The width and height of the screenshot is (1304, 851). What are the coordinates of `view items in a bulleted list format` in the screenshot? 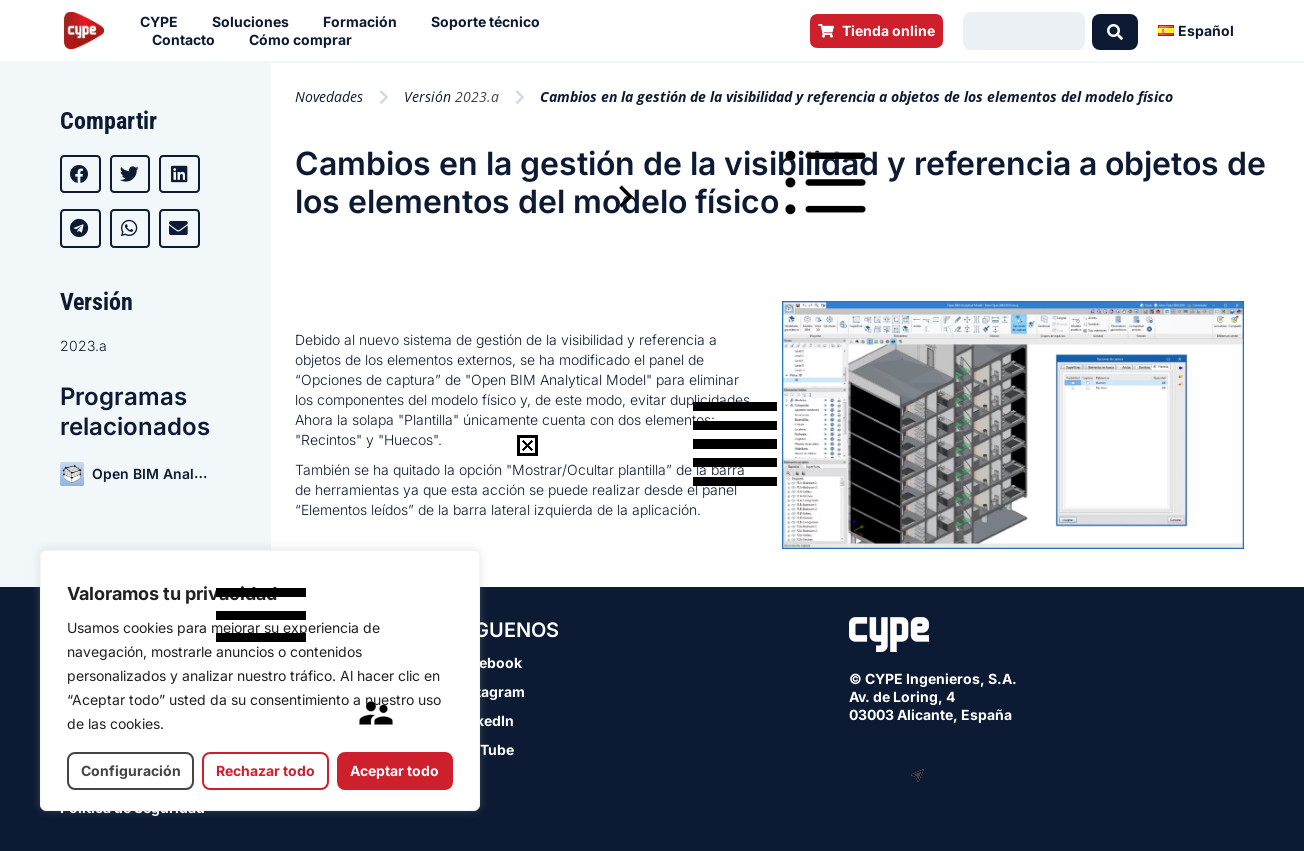 It's located at (825, 182).